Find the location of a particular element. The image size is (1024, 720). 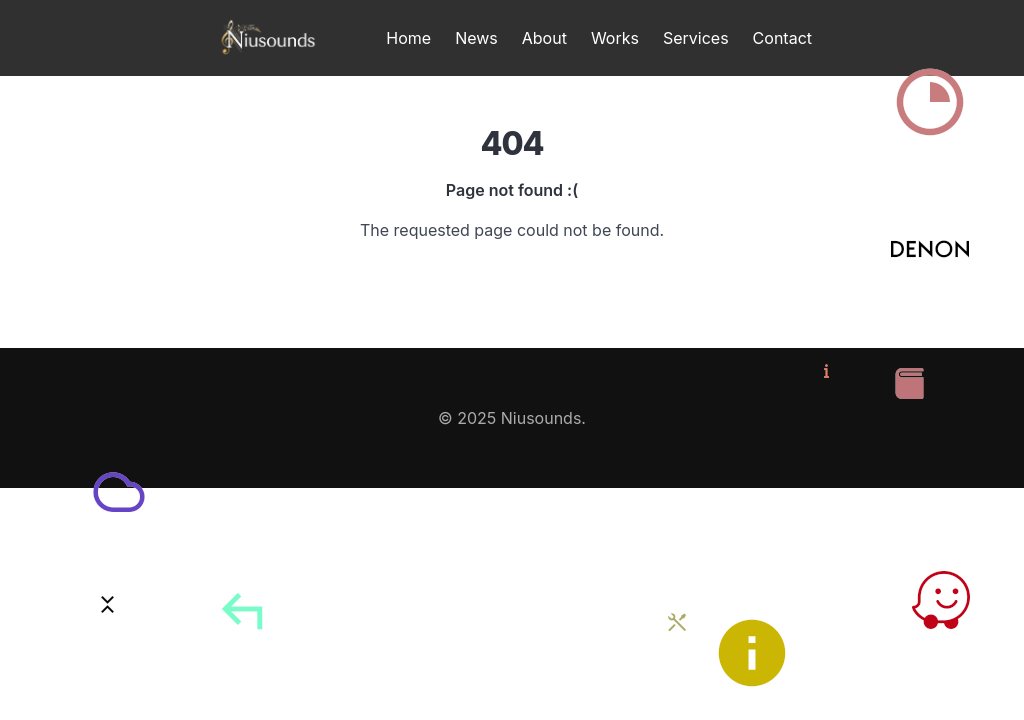

view more information or details is located at coordinates (752, 653).